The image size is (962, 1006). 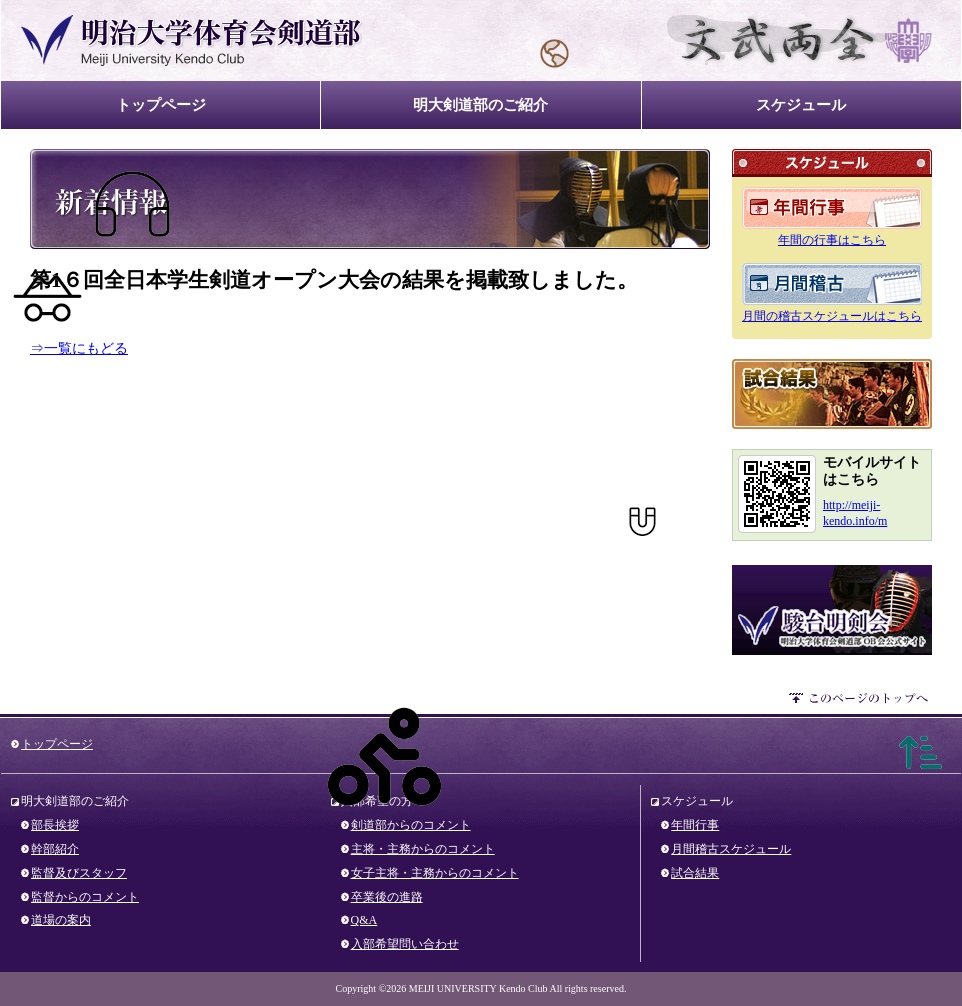 What do you see at coordinates (132, 208) in the screenshot?
I see `listen to audio or music` at bounding box center [132, 208].